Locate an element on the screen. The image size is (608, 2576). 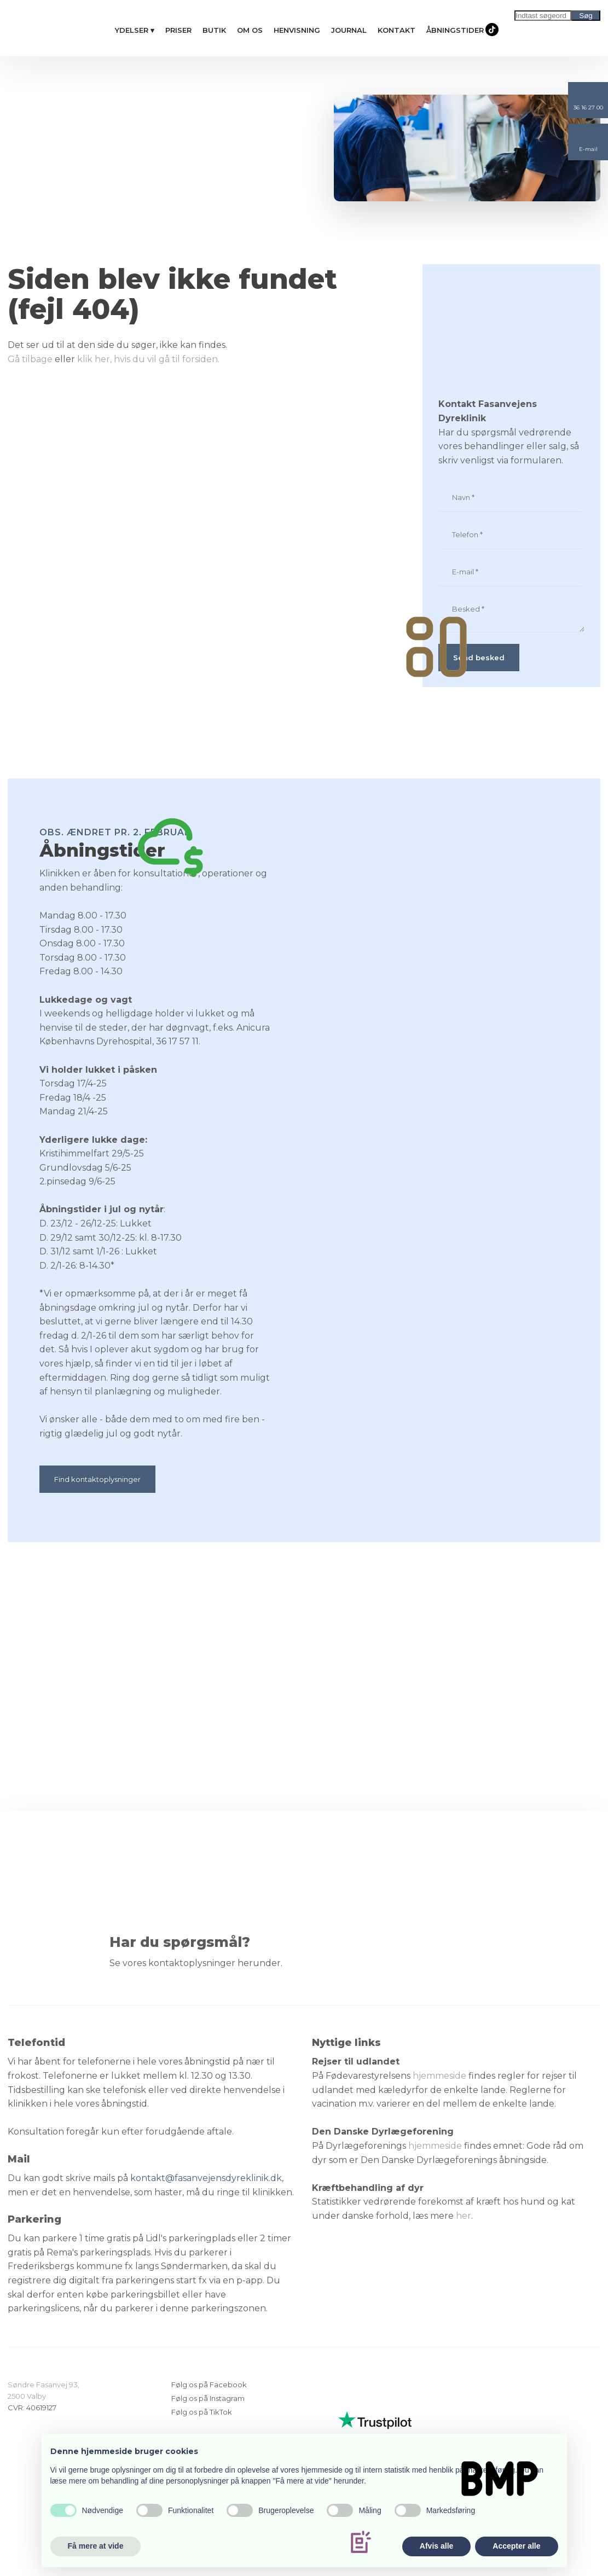
indicates a BMP image file format is located at coordinates (500, 2479).